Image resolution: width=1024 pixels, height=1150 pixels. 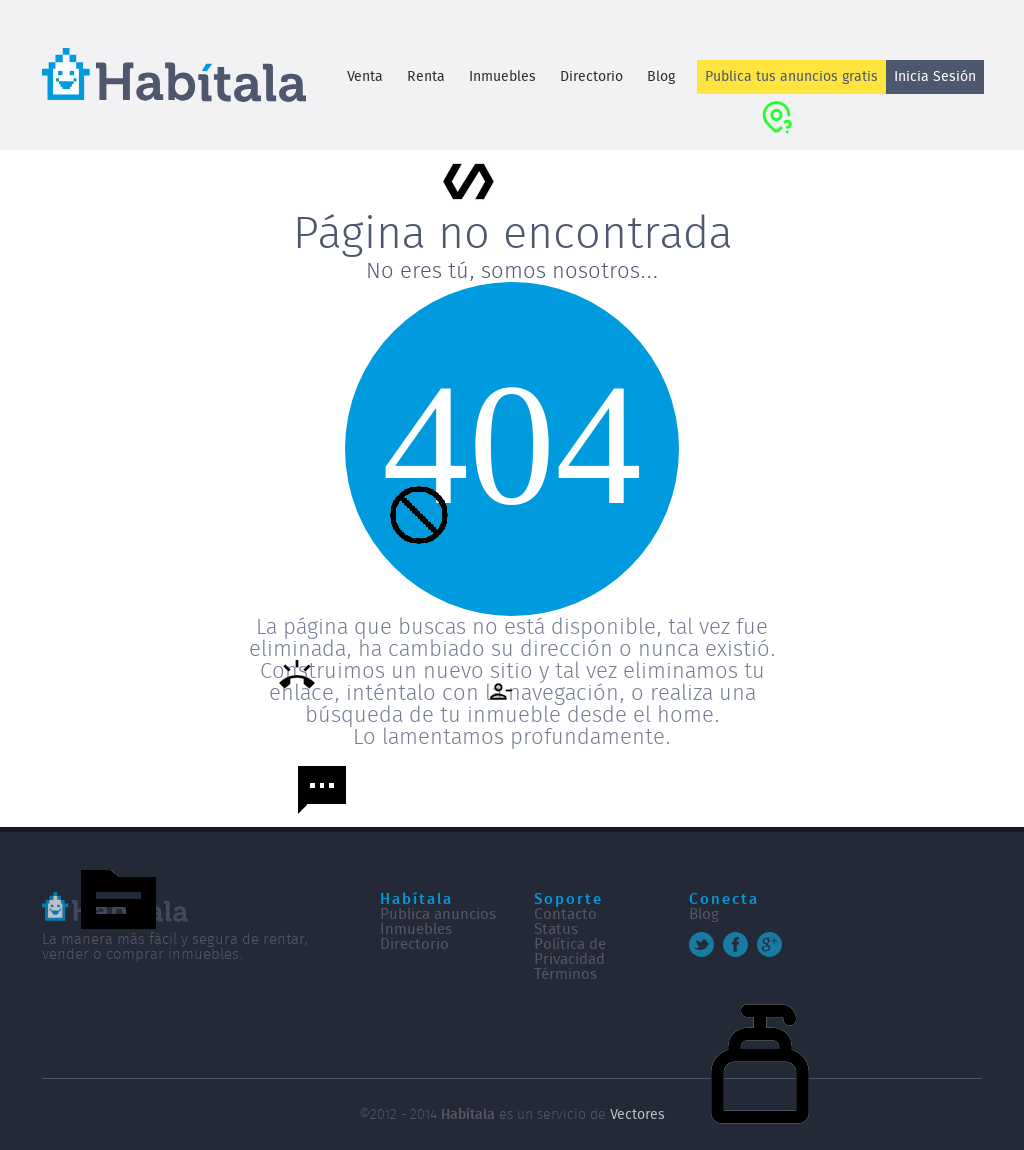 I want to click on access topic folders, so click(x=118, y=899).